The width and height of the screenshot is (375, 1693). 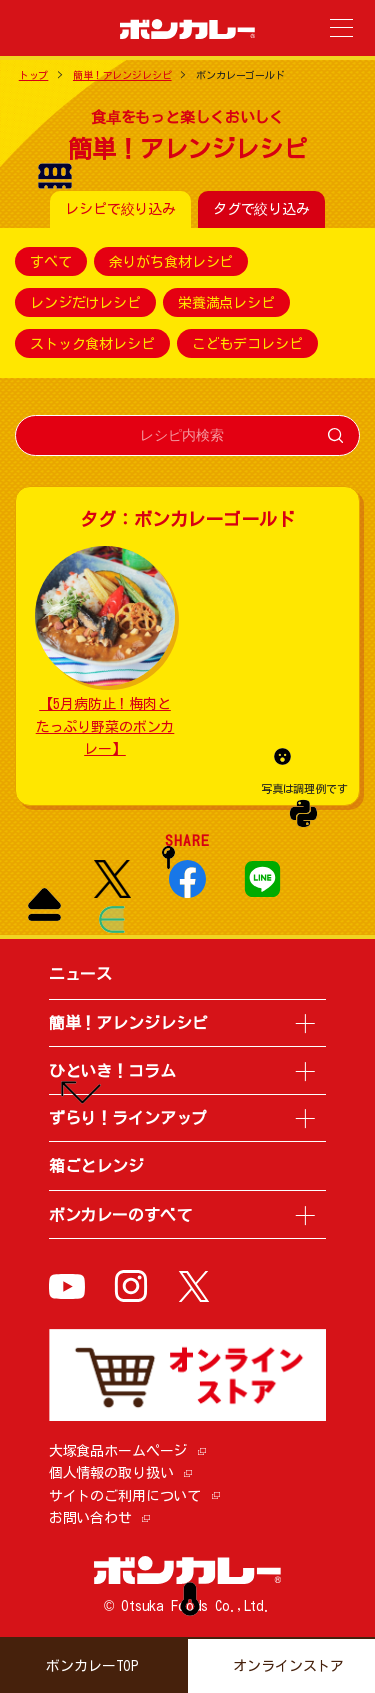 What do you see at coordinates (303, 813) in the screenshot?
I see `python programming language logo` at bounding box center [303, 813].